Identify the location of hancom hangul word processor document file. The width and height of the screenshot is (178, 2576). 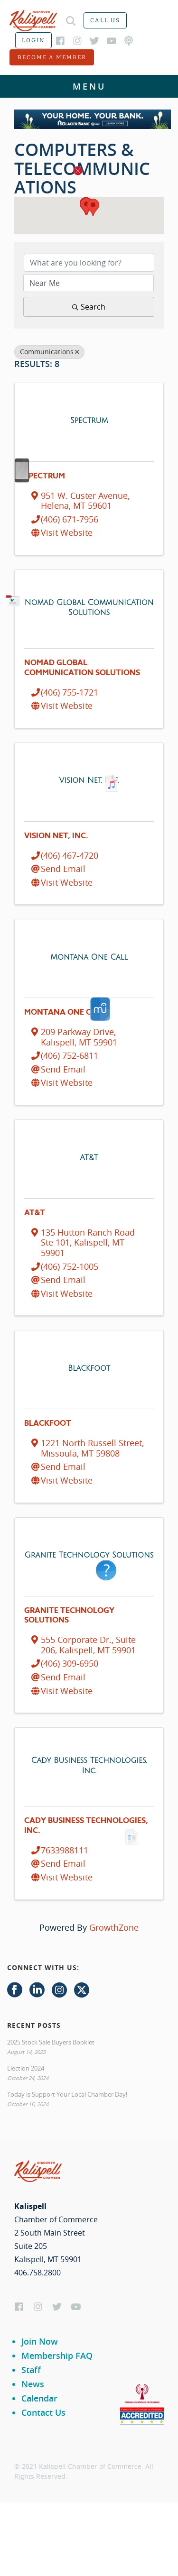
(131, 1837).